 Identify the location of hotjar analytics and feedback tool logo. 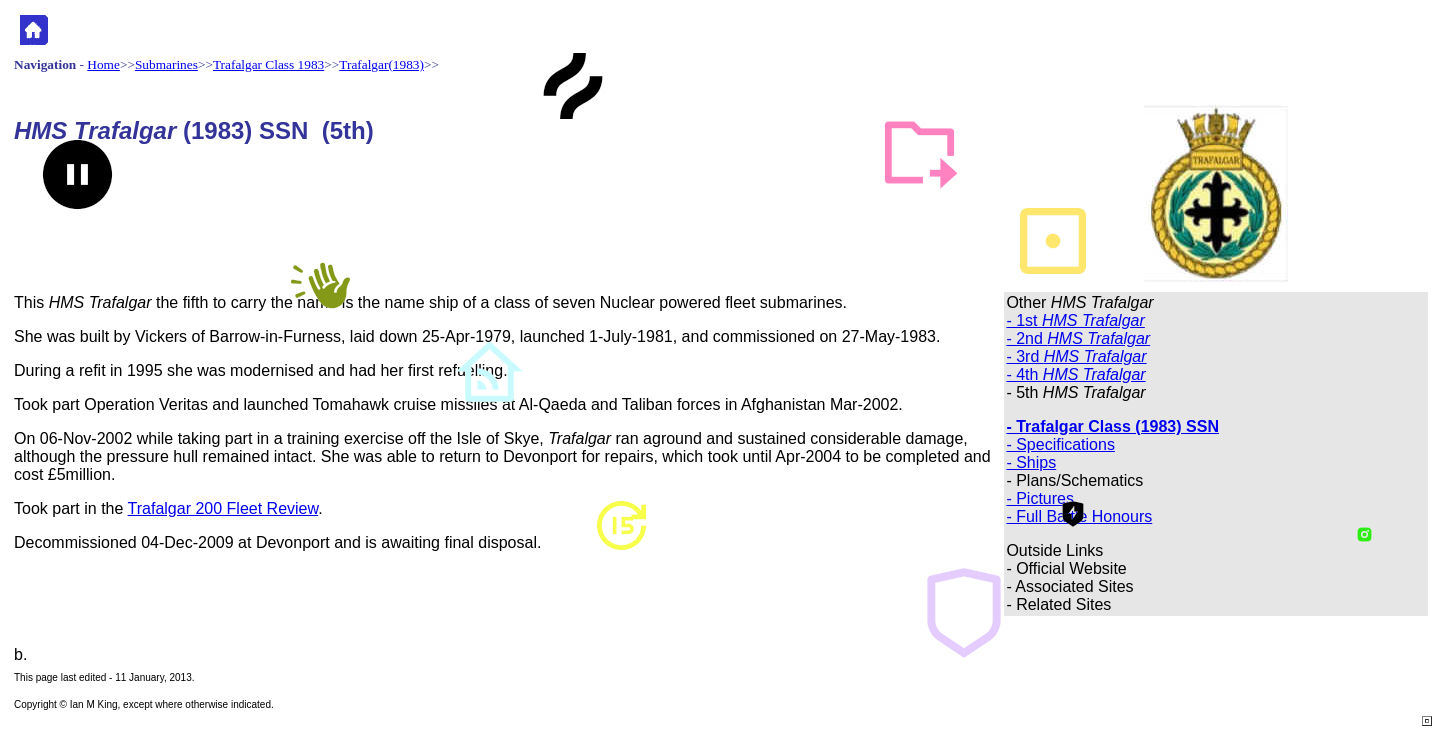
(573, 86).